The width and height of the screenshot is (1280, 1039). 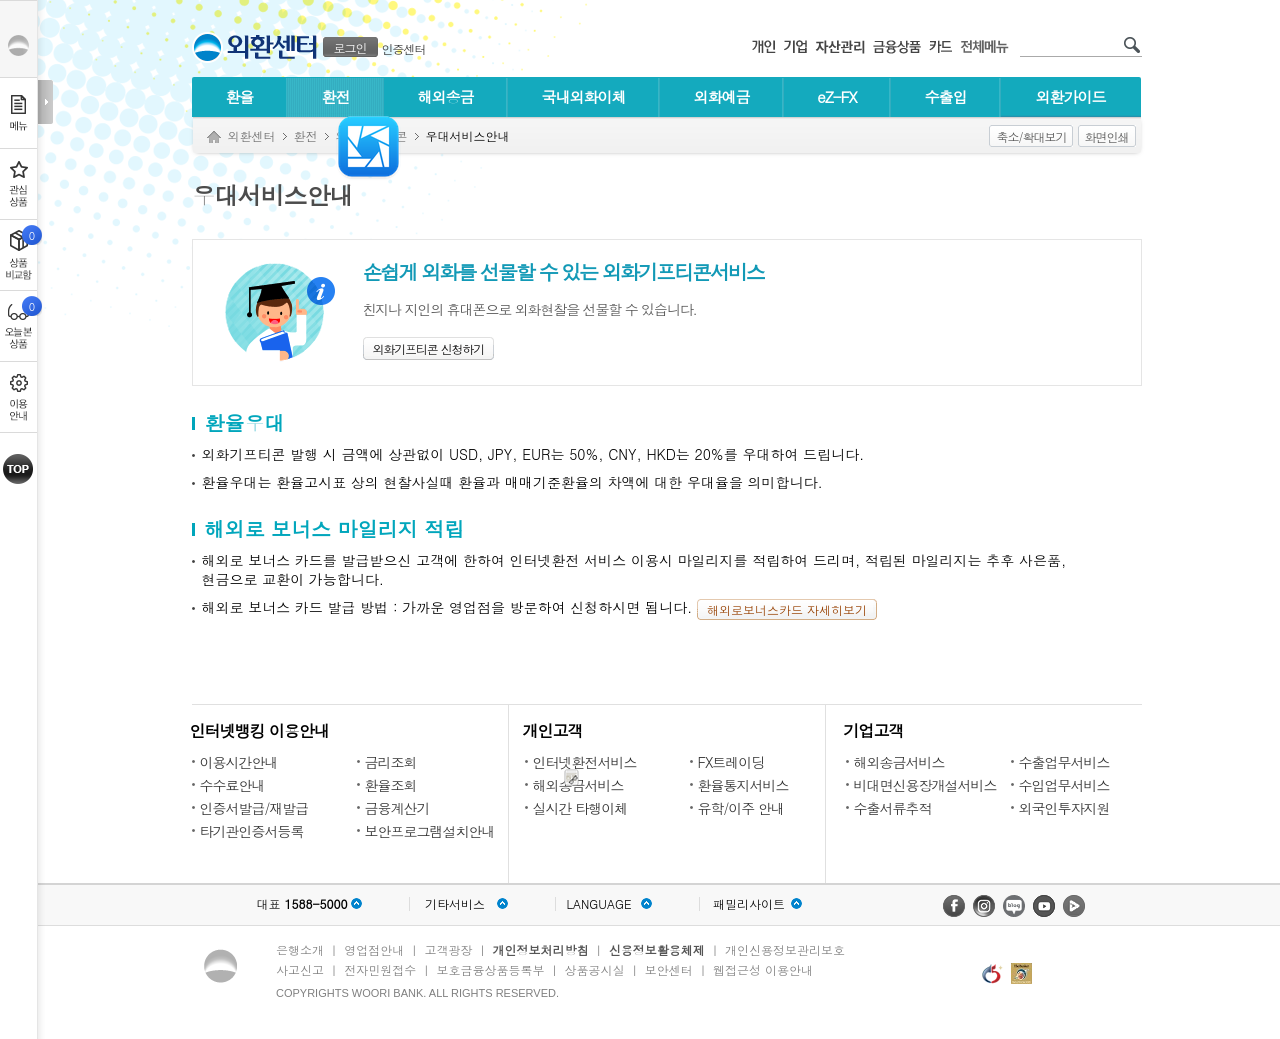 I want to click on open the documents app, so click(x=571, y=777).